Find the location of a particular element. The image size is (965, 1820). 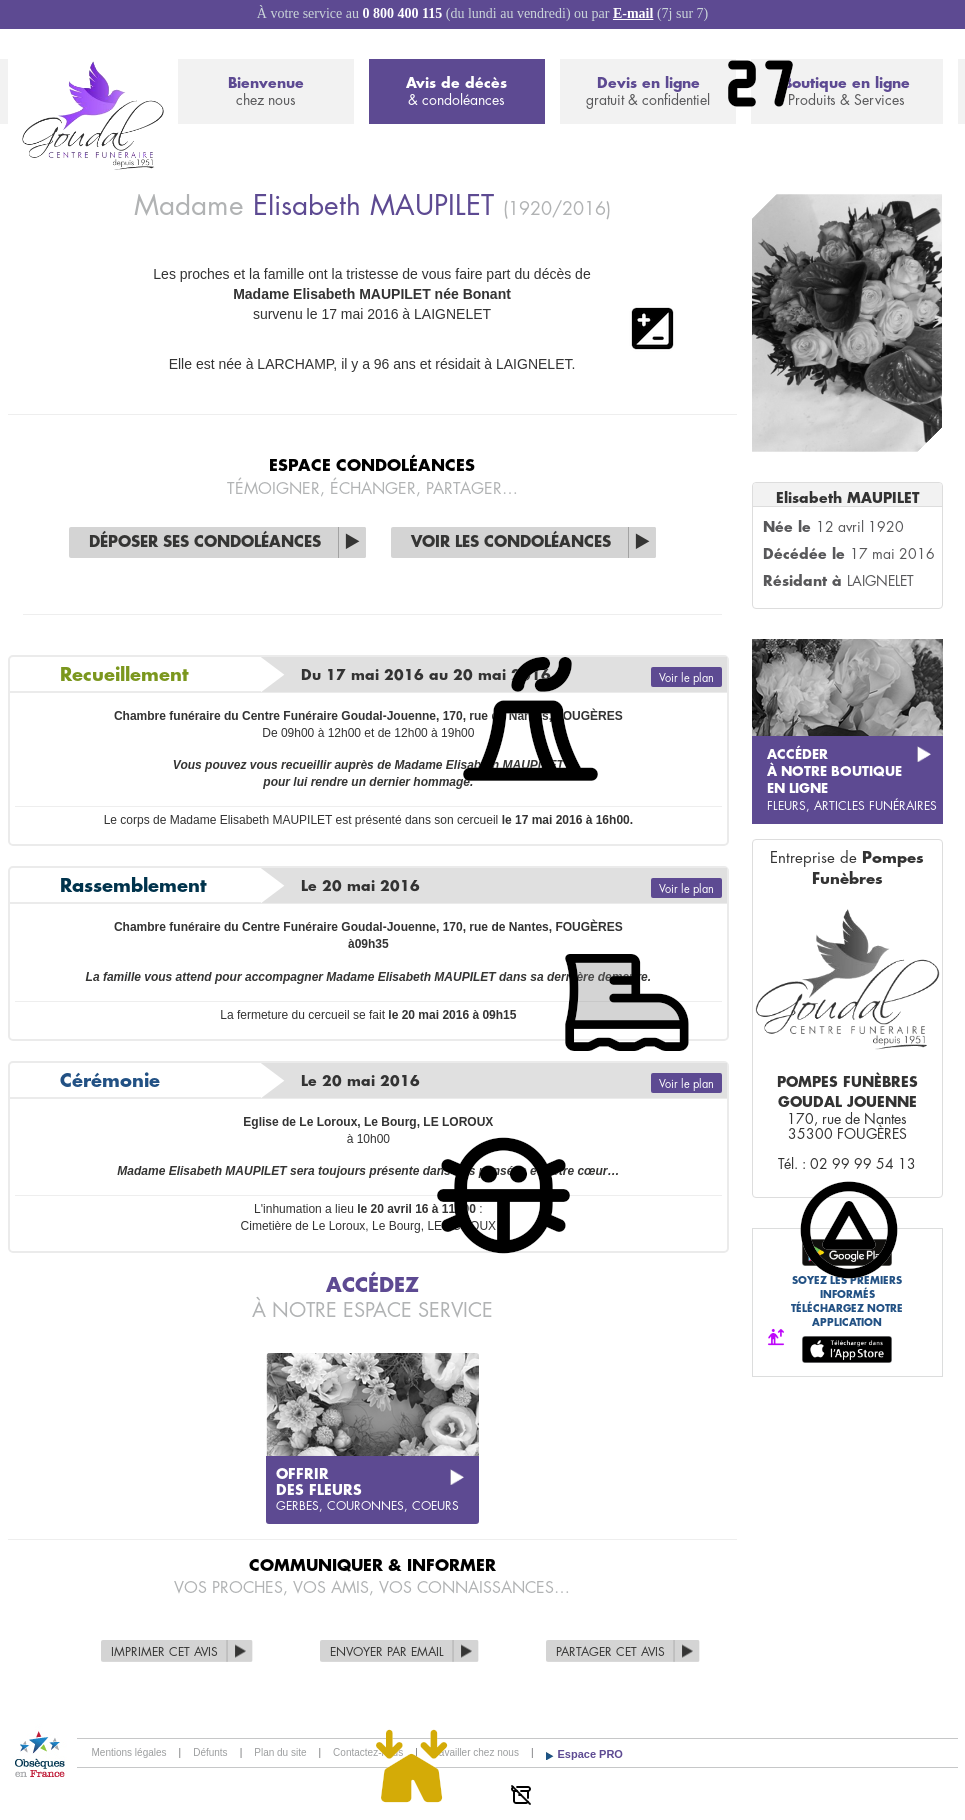

set up camp at this location is located at coordinates (411, 1766).